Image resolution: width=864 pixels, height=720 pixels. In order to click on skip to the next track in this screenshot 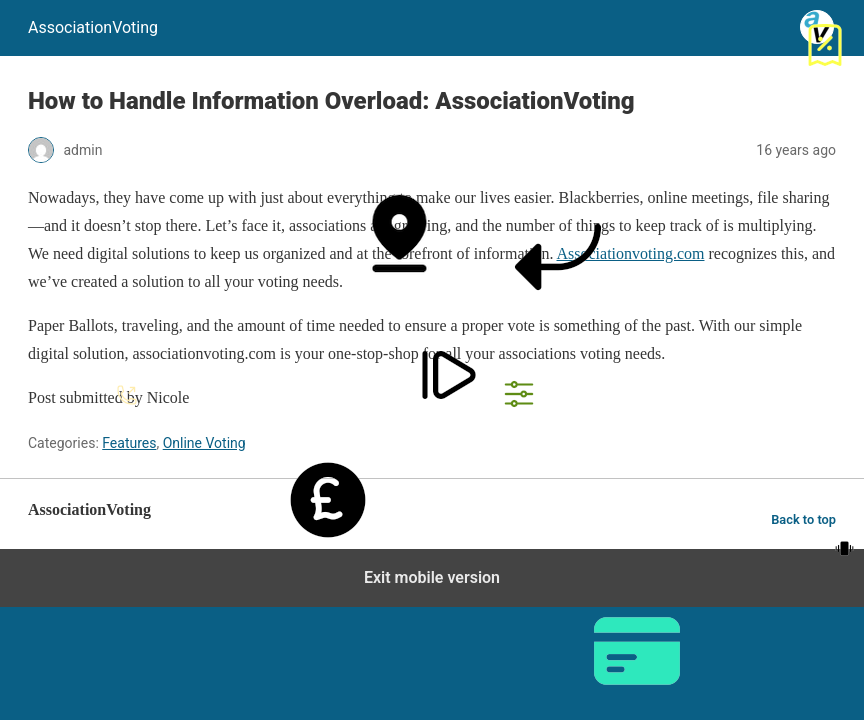, I will do `click(449, 375)`.